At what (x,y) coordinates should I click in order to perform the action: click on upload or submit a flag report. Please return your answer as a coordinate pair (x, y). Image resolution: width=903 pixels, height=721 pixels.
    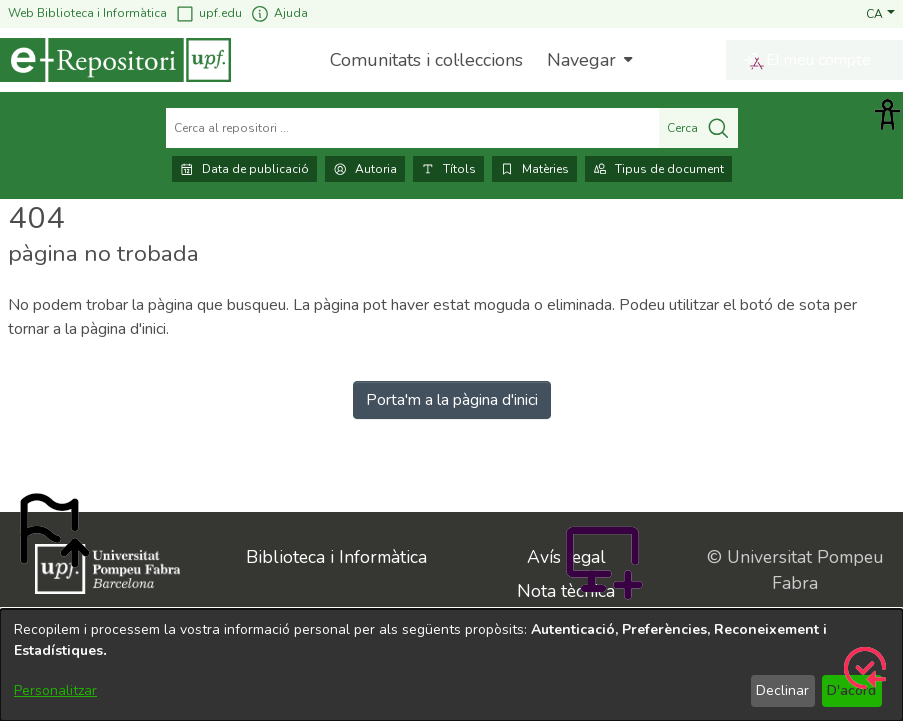
    Looking at the image, I should click on (49, 527).